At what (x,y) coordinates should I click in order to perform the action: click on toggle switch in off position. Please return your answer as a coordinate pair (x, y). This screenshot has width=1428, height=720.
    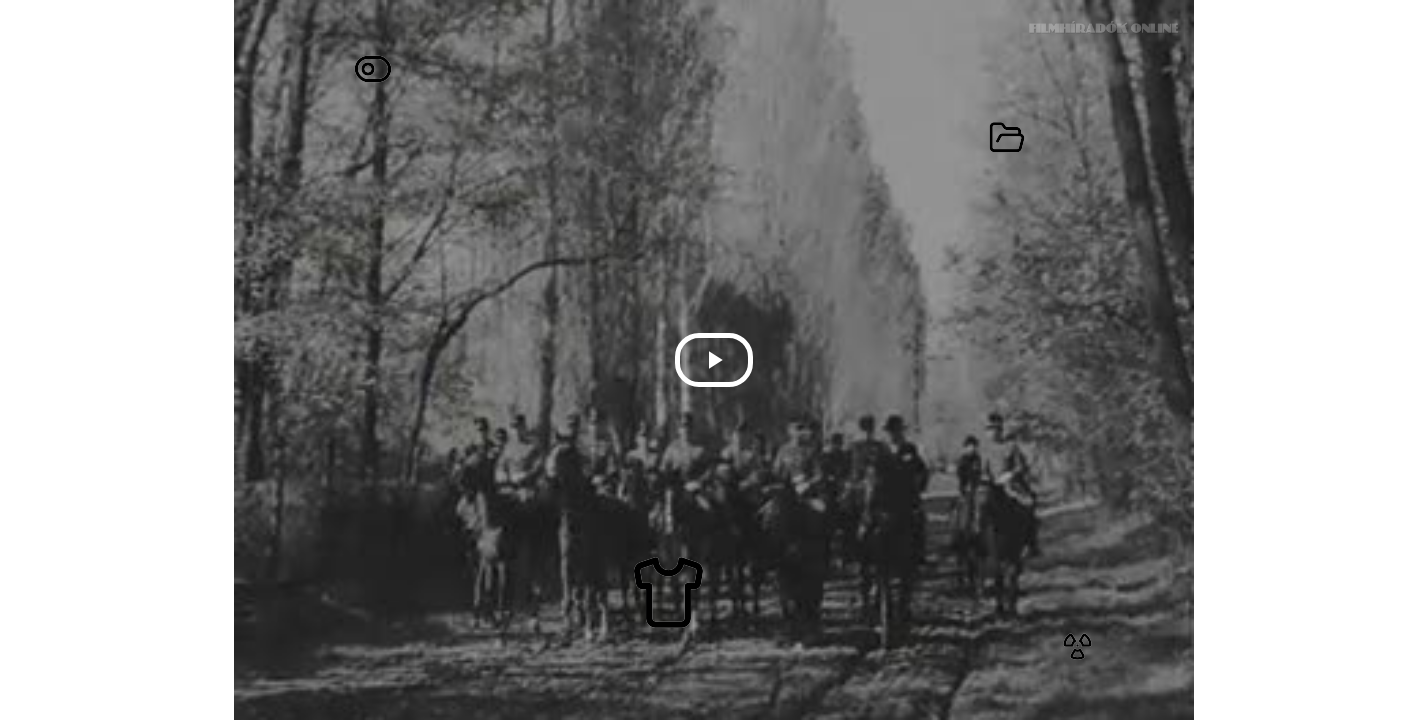
    Looking at the image, I should click on (373, 69).